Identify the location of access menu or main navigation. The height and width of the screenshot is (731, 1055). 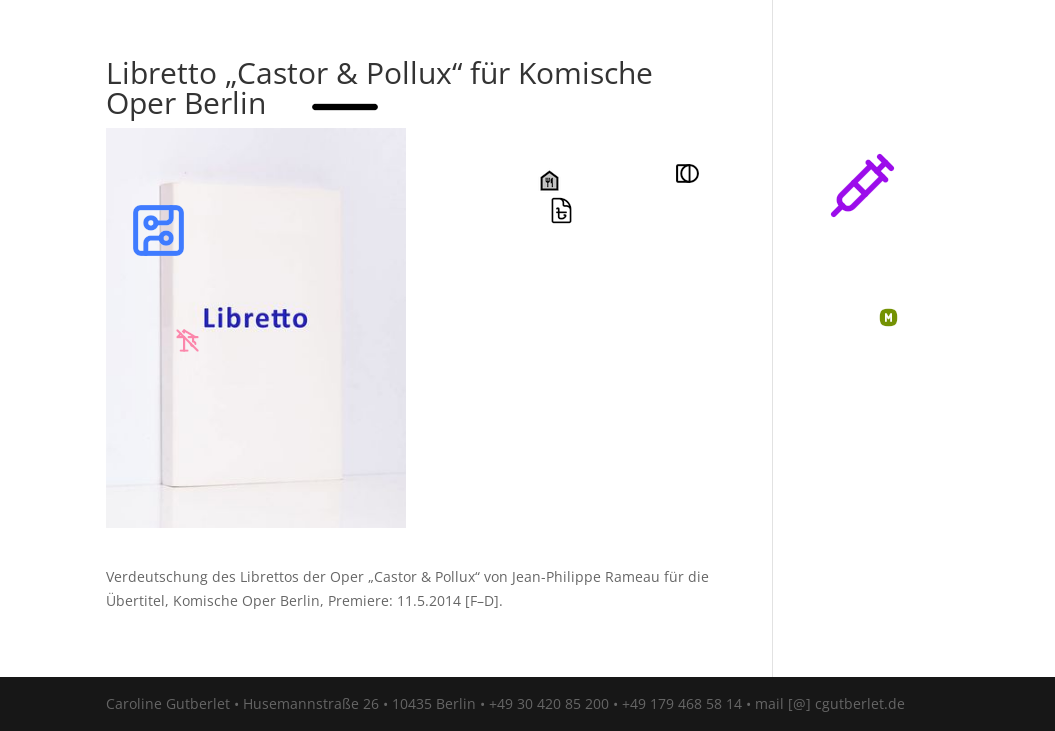
(888, 317).